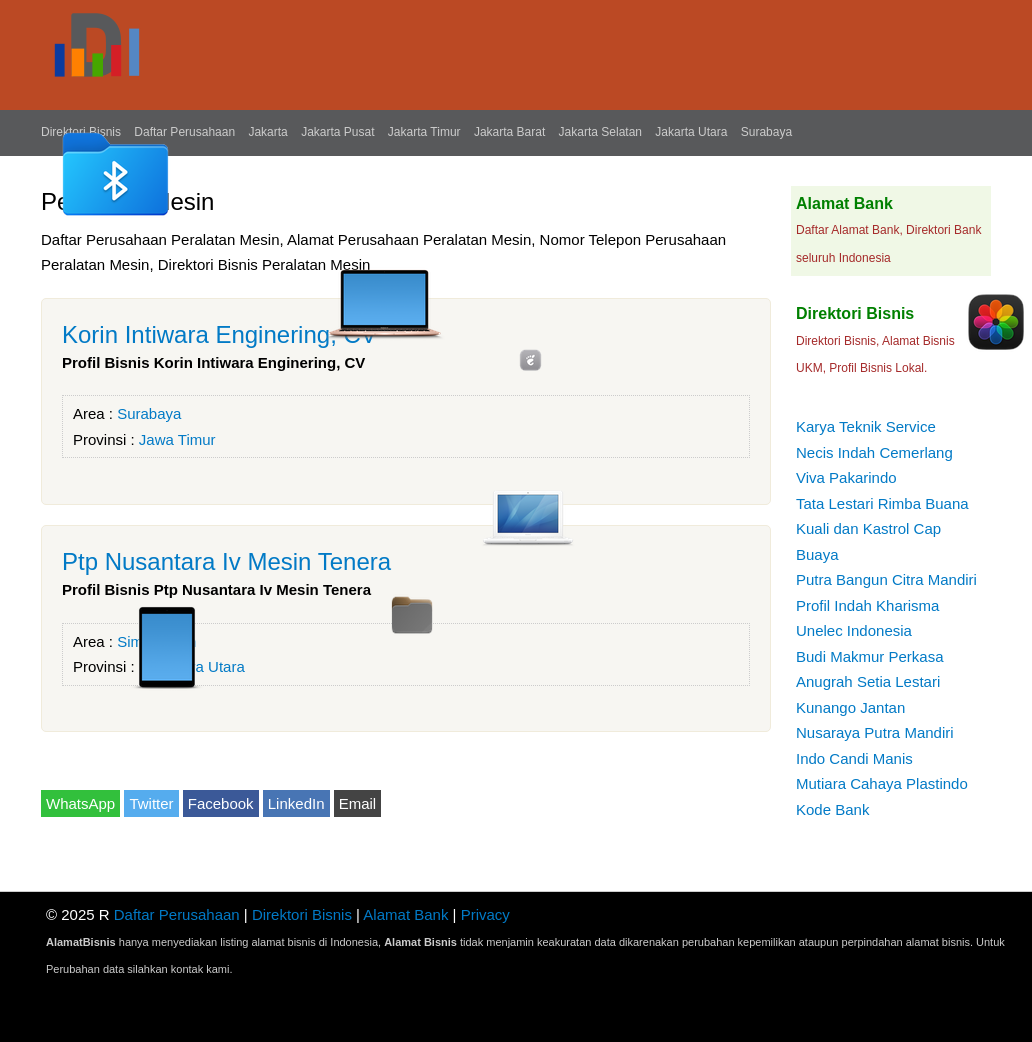 Image resolution: width=1032 pixels, height=1042 pixels. What do you see at coordinates (530, 360) in the screenshot?
I see `access GNOME desktop configuration settings` at bounding box center [530, 360].